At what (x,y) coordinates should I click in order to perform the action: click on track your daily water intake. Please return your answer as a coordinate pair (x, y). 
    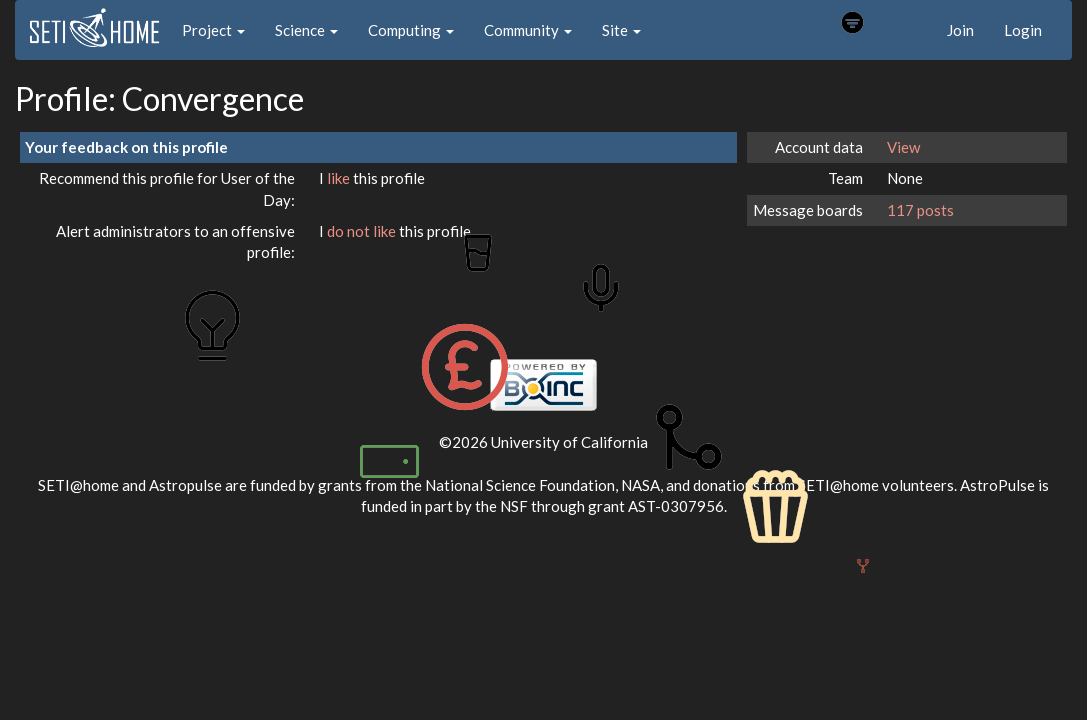
    Looking at the image, I should click on (478, 252).